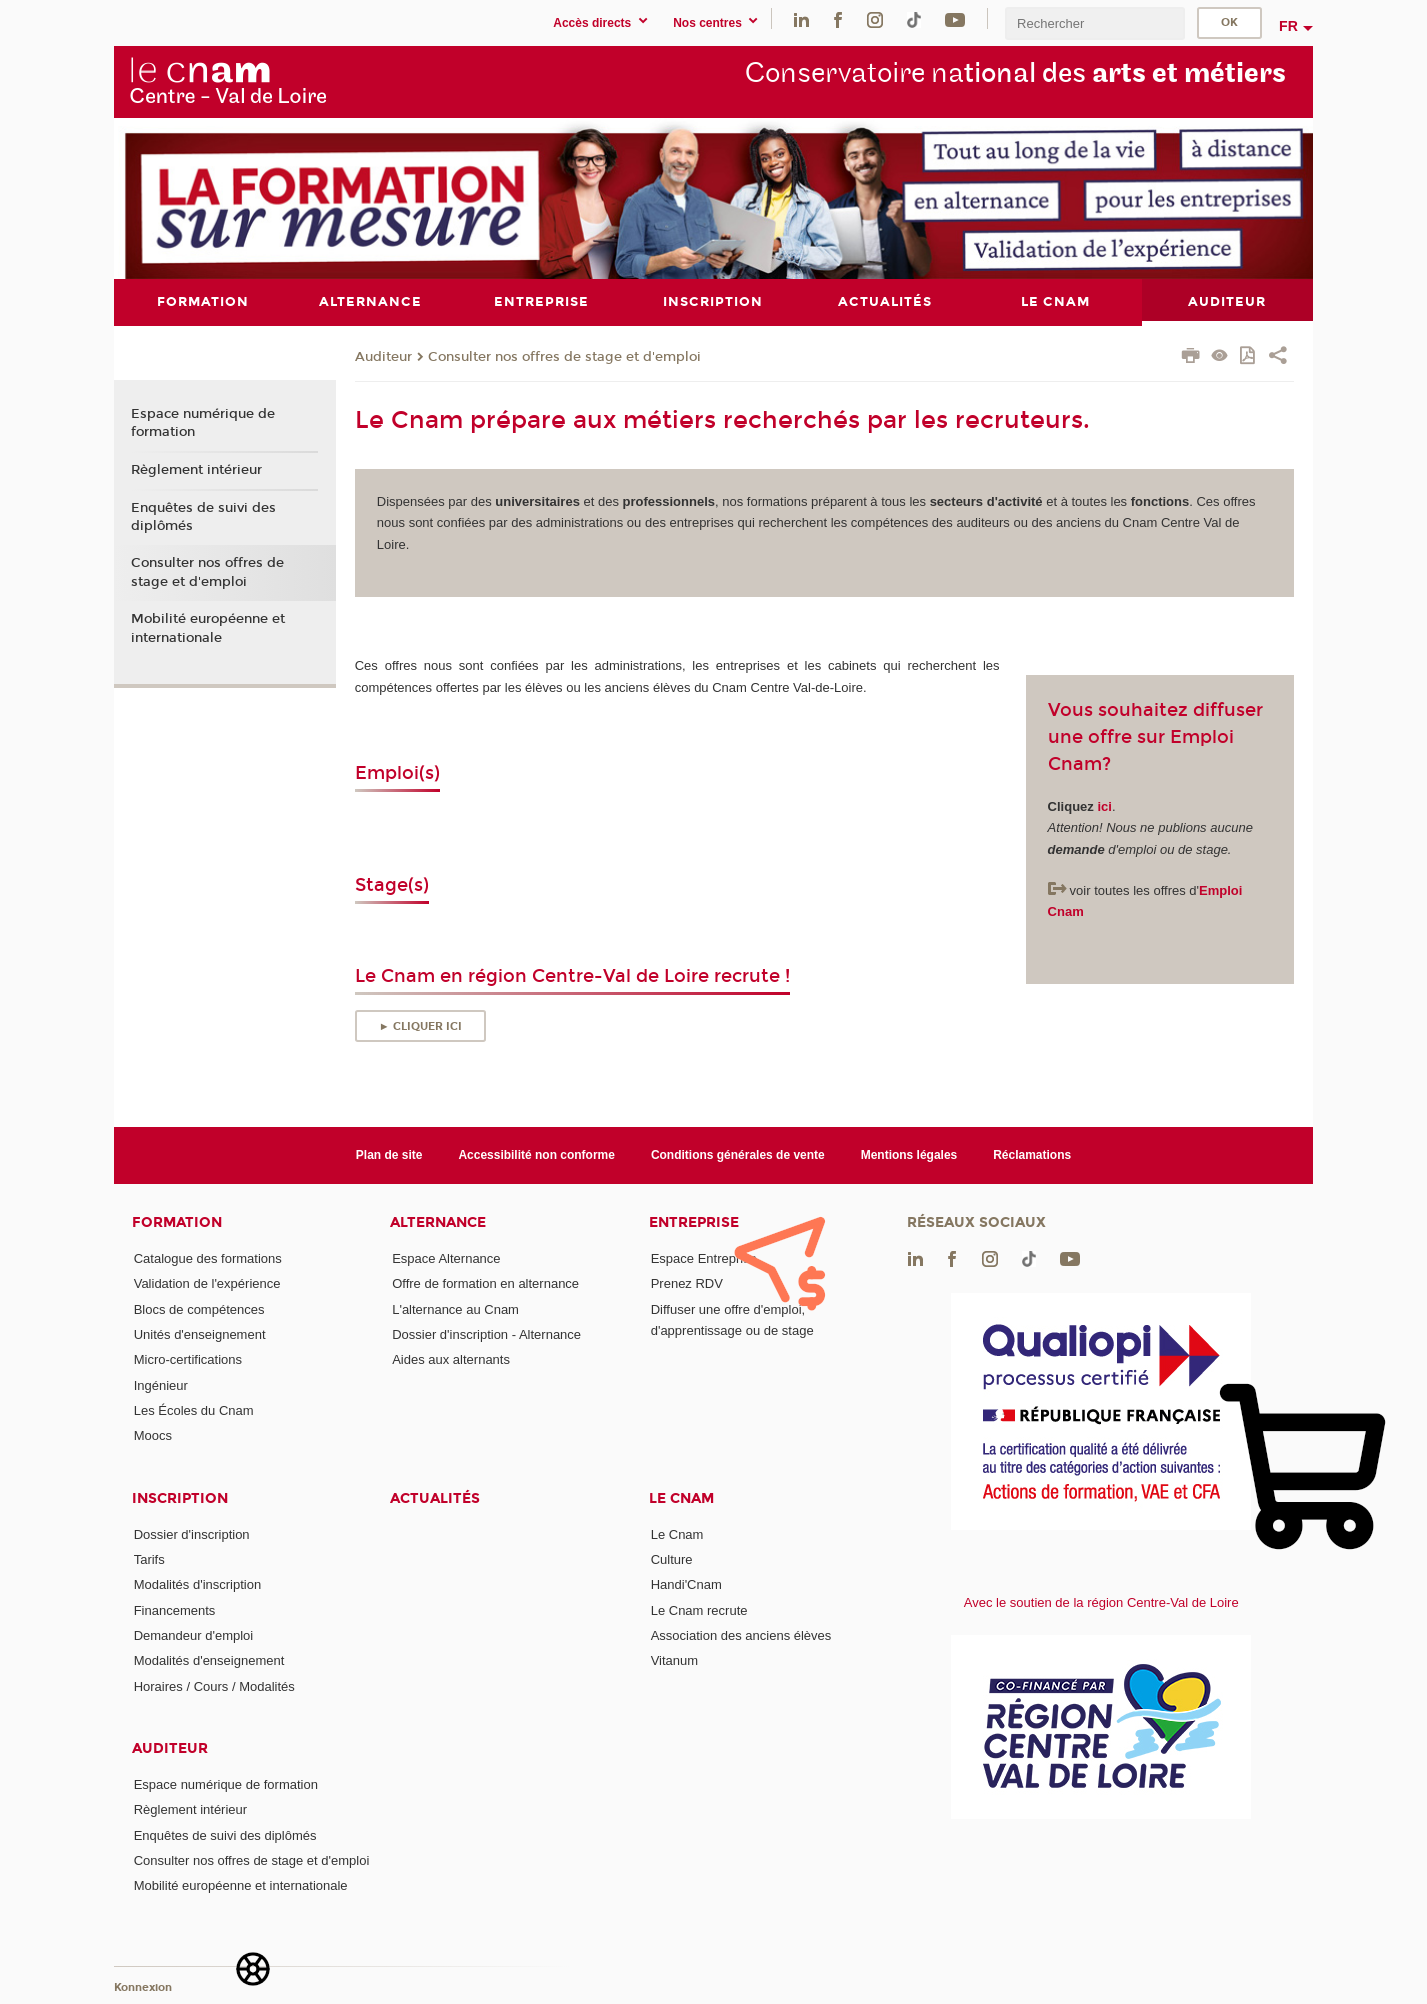 The height and width of the screenshot is (2004, 1427). What do you see at coordinates (253, 1969) in the screenshot?
I see `access vehicle or tire settings` at bounding box center [253, 1969].